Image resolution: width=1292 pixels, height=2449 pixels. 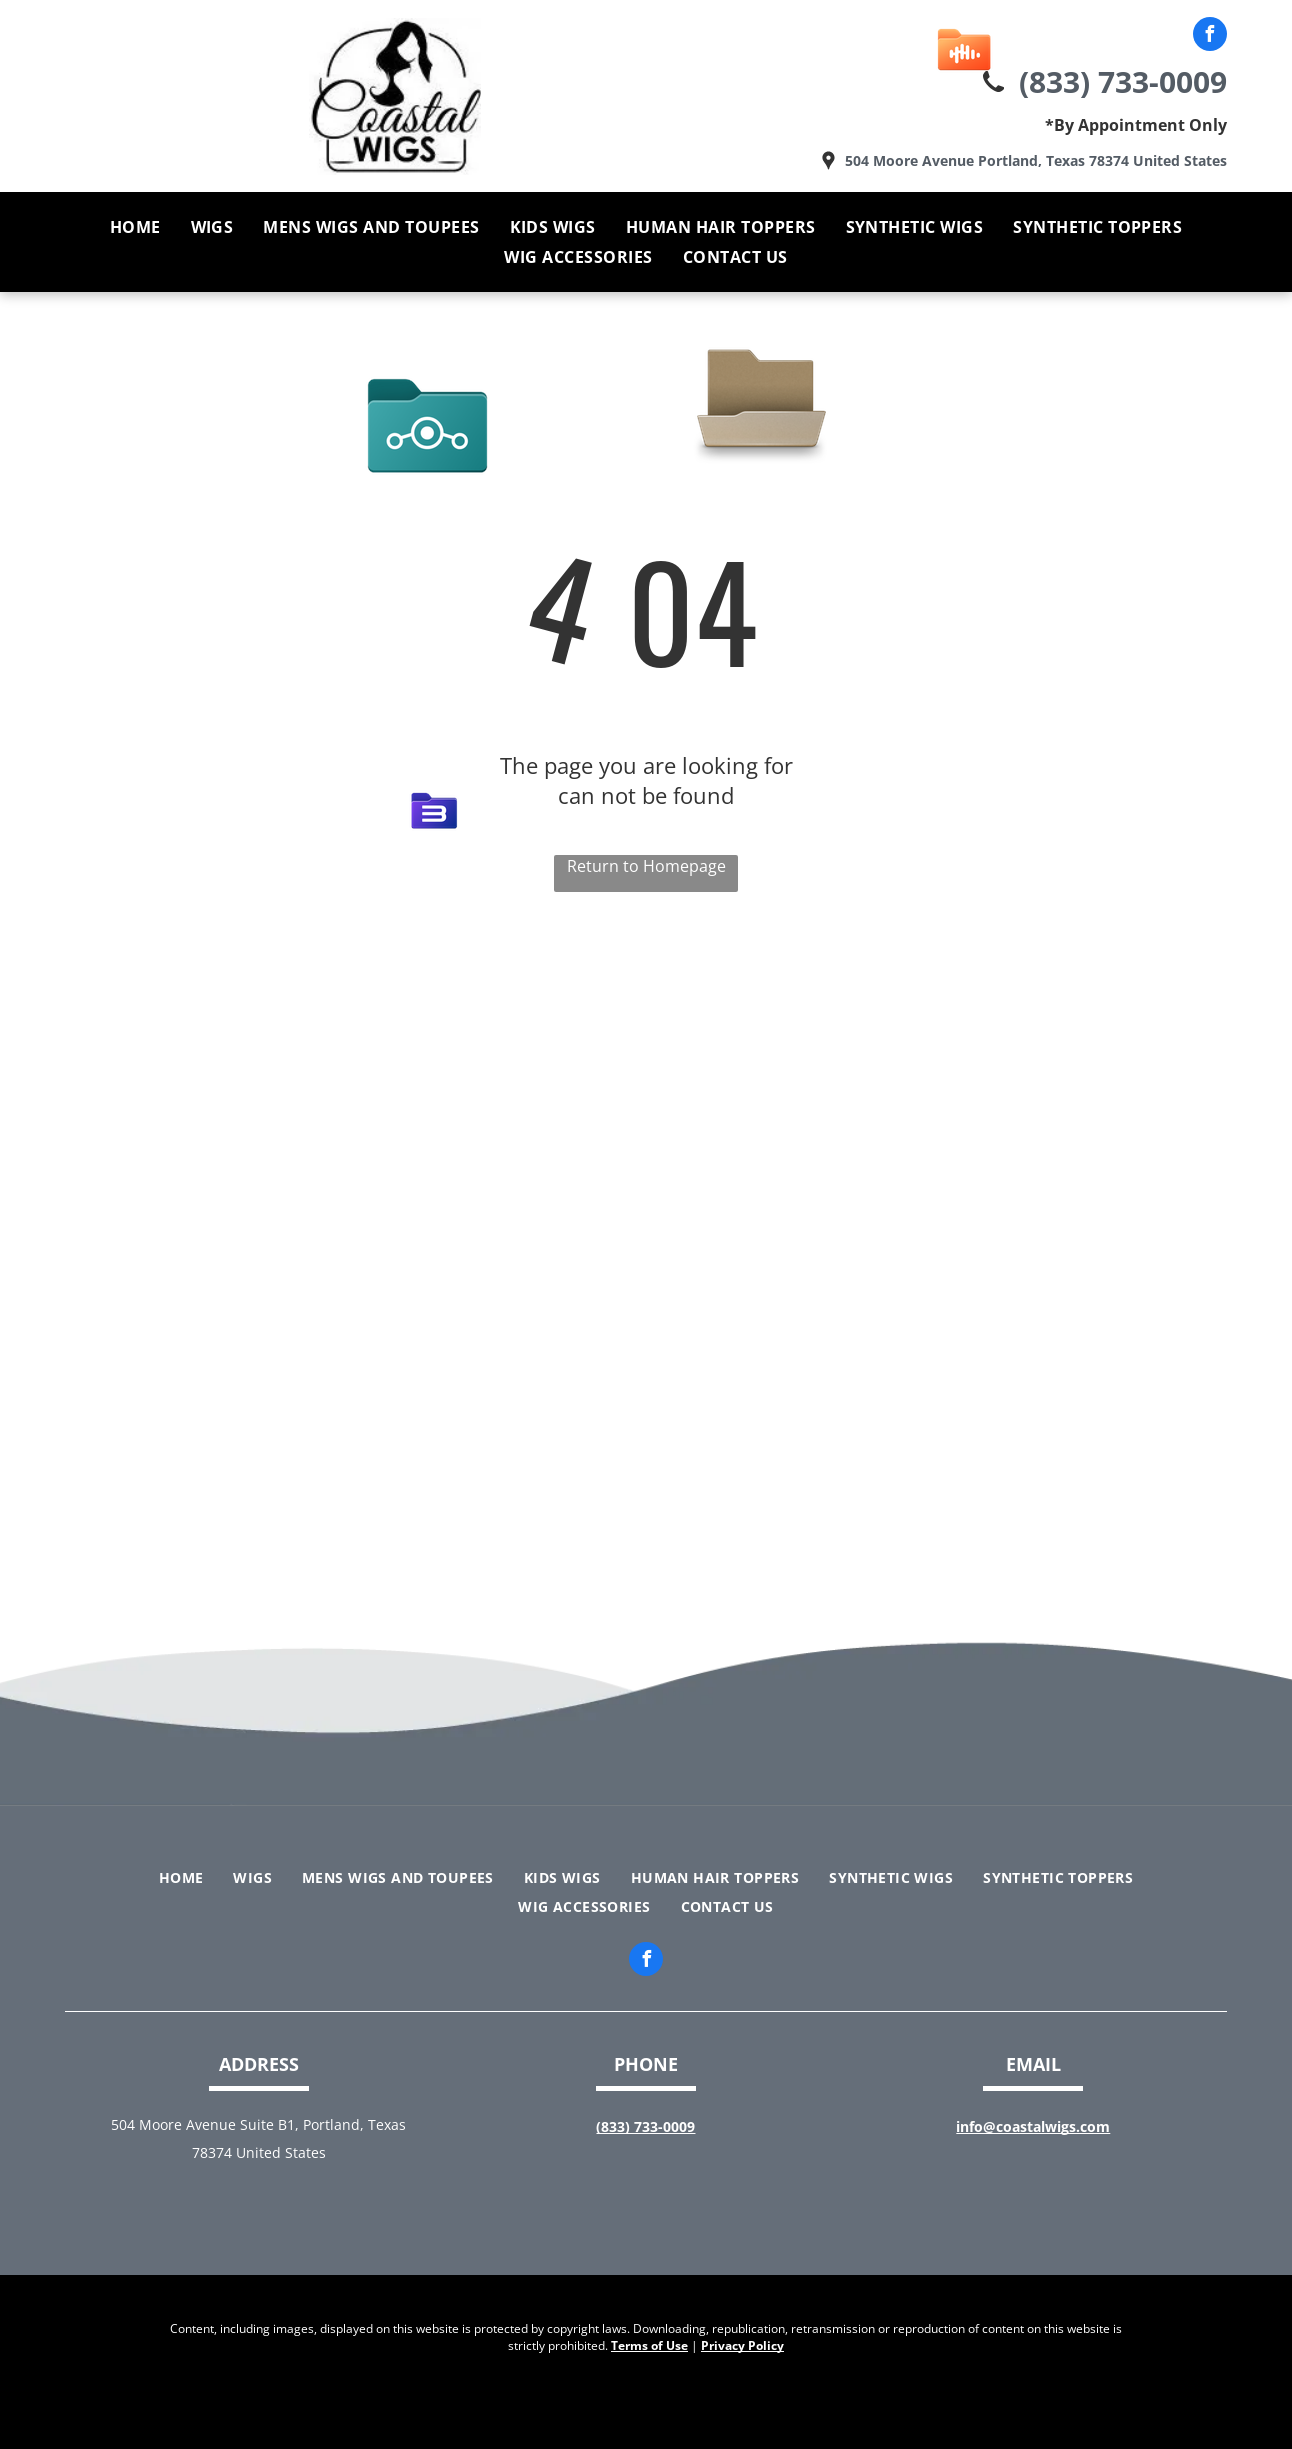 I want to click on drop files here to move them into this folder, so click(x=760, y=404).